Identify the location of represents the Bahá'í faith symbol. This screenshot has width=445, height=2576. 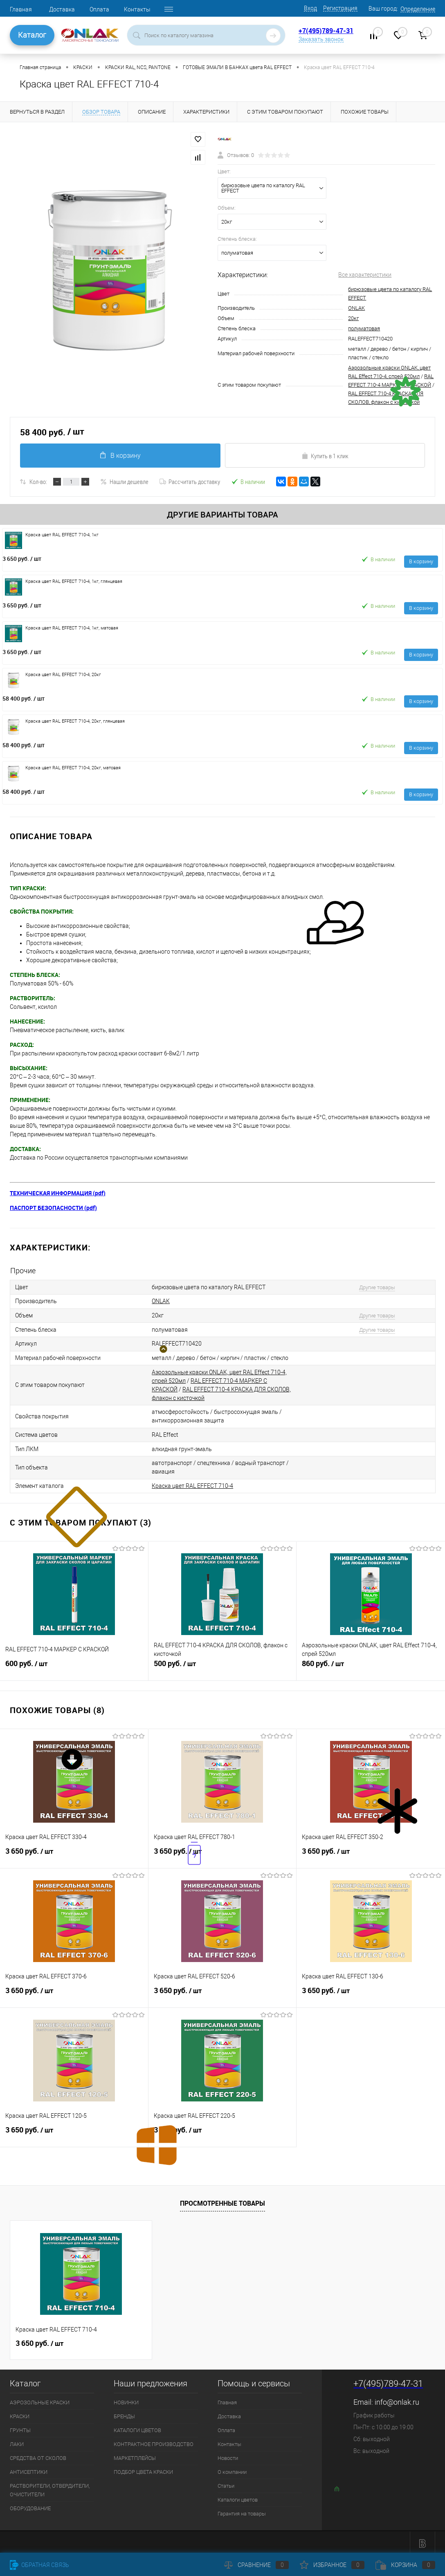
(405, 391).